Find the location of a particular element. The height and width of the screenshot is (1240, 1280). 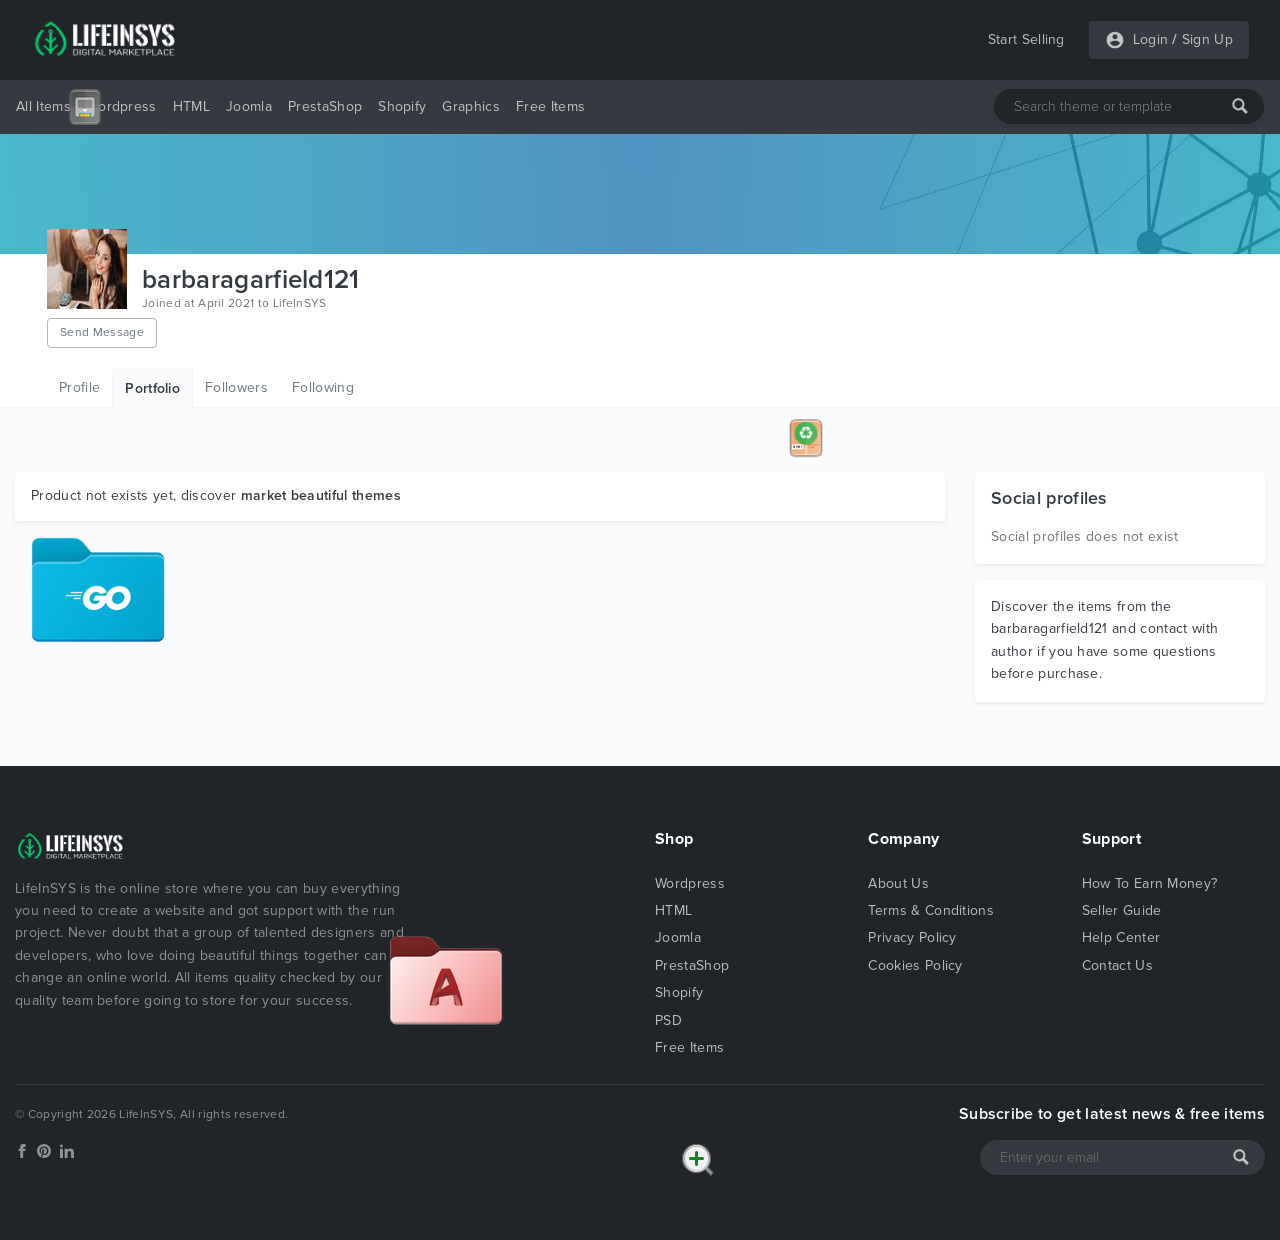

zoom to fit content in view is located at coordinates (698, 1160).